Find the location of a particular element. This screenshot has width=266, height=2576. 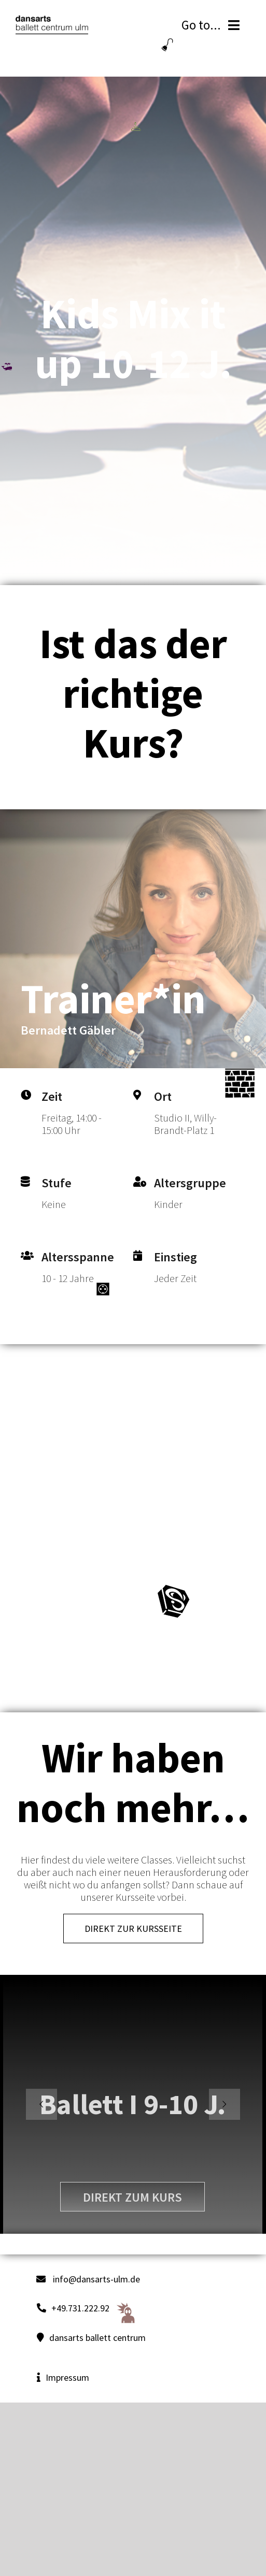

access rune or magic stone inventory is located at coordinates (173, 1601).